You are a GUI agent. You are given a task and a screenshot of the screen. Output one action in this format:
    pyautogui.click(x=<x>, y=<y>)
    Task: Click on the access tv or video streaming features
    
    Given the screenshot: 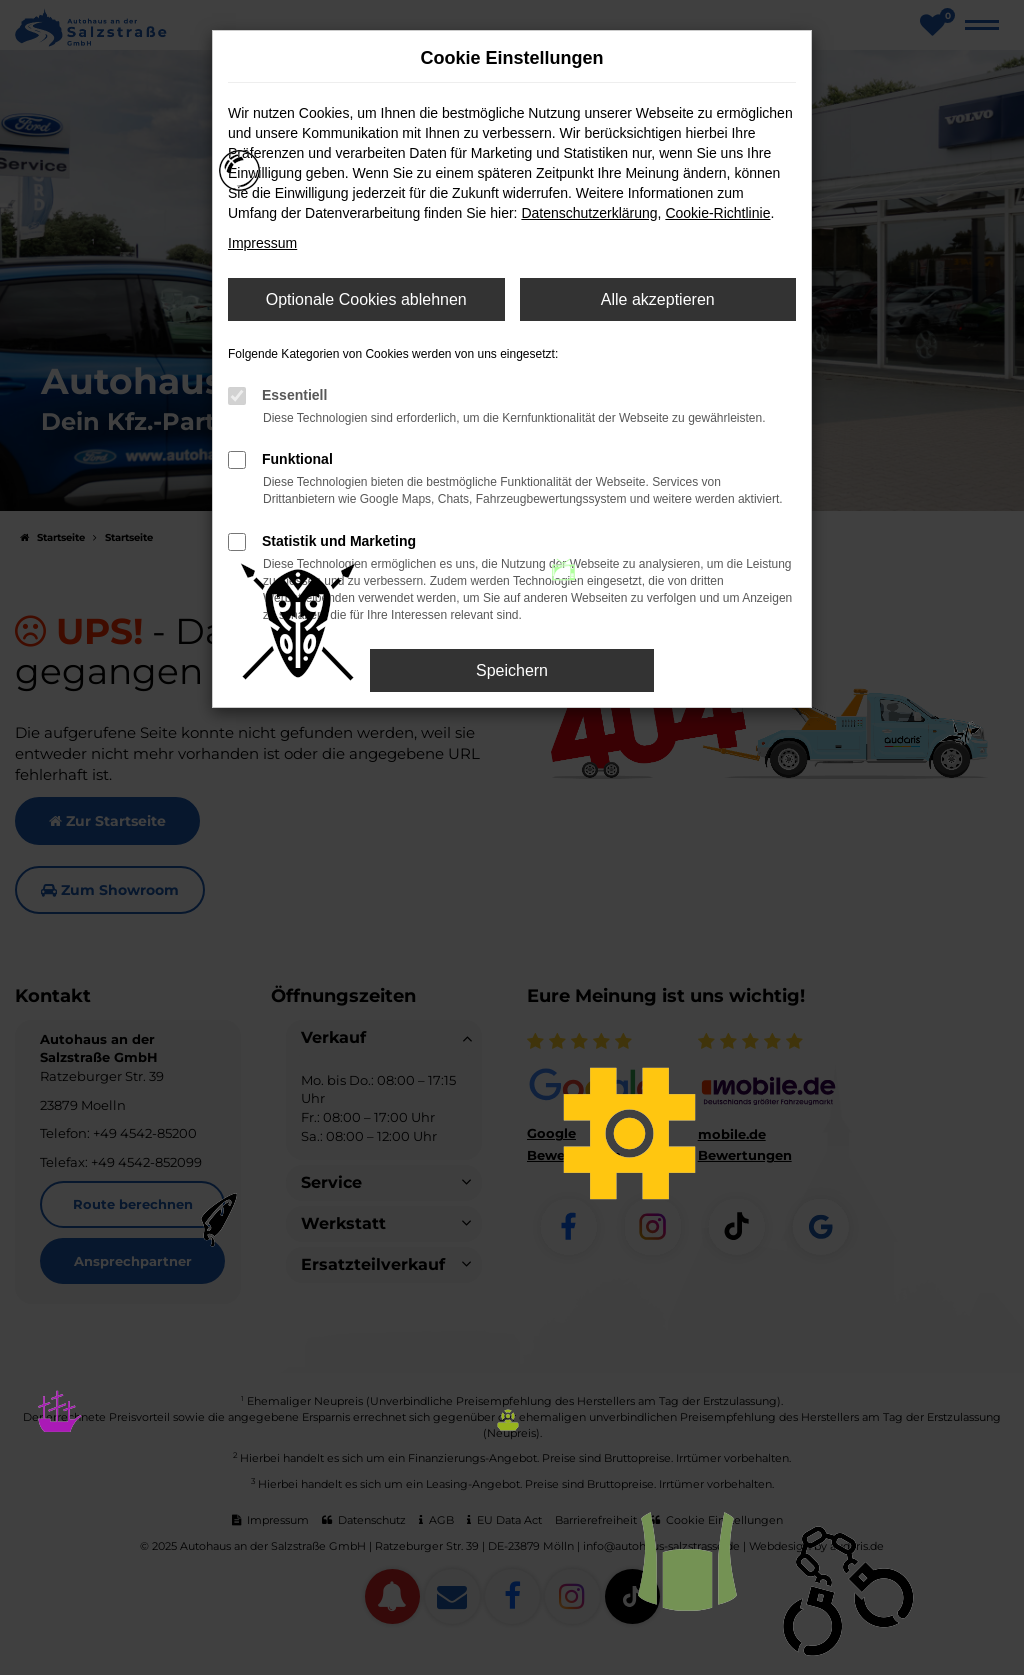 What is the action you would take?
    pyautogui.click(x=563, y=569)
    